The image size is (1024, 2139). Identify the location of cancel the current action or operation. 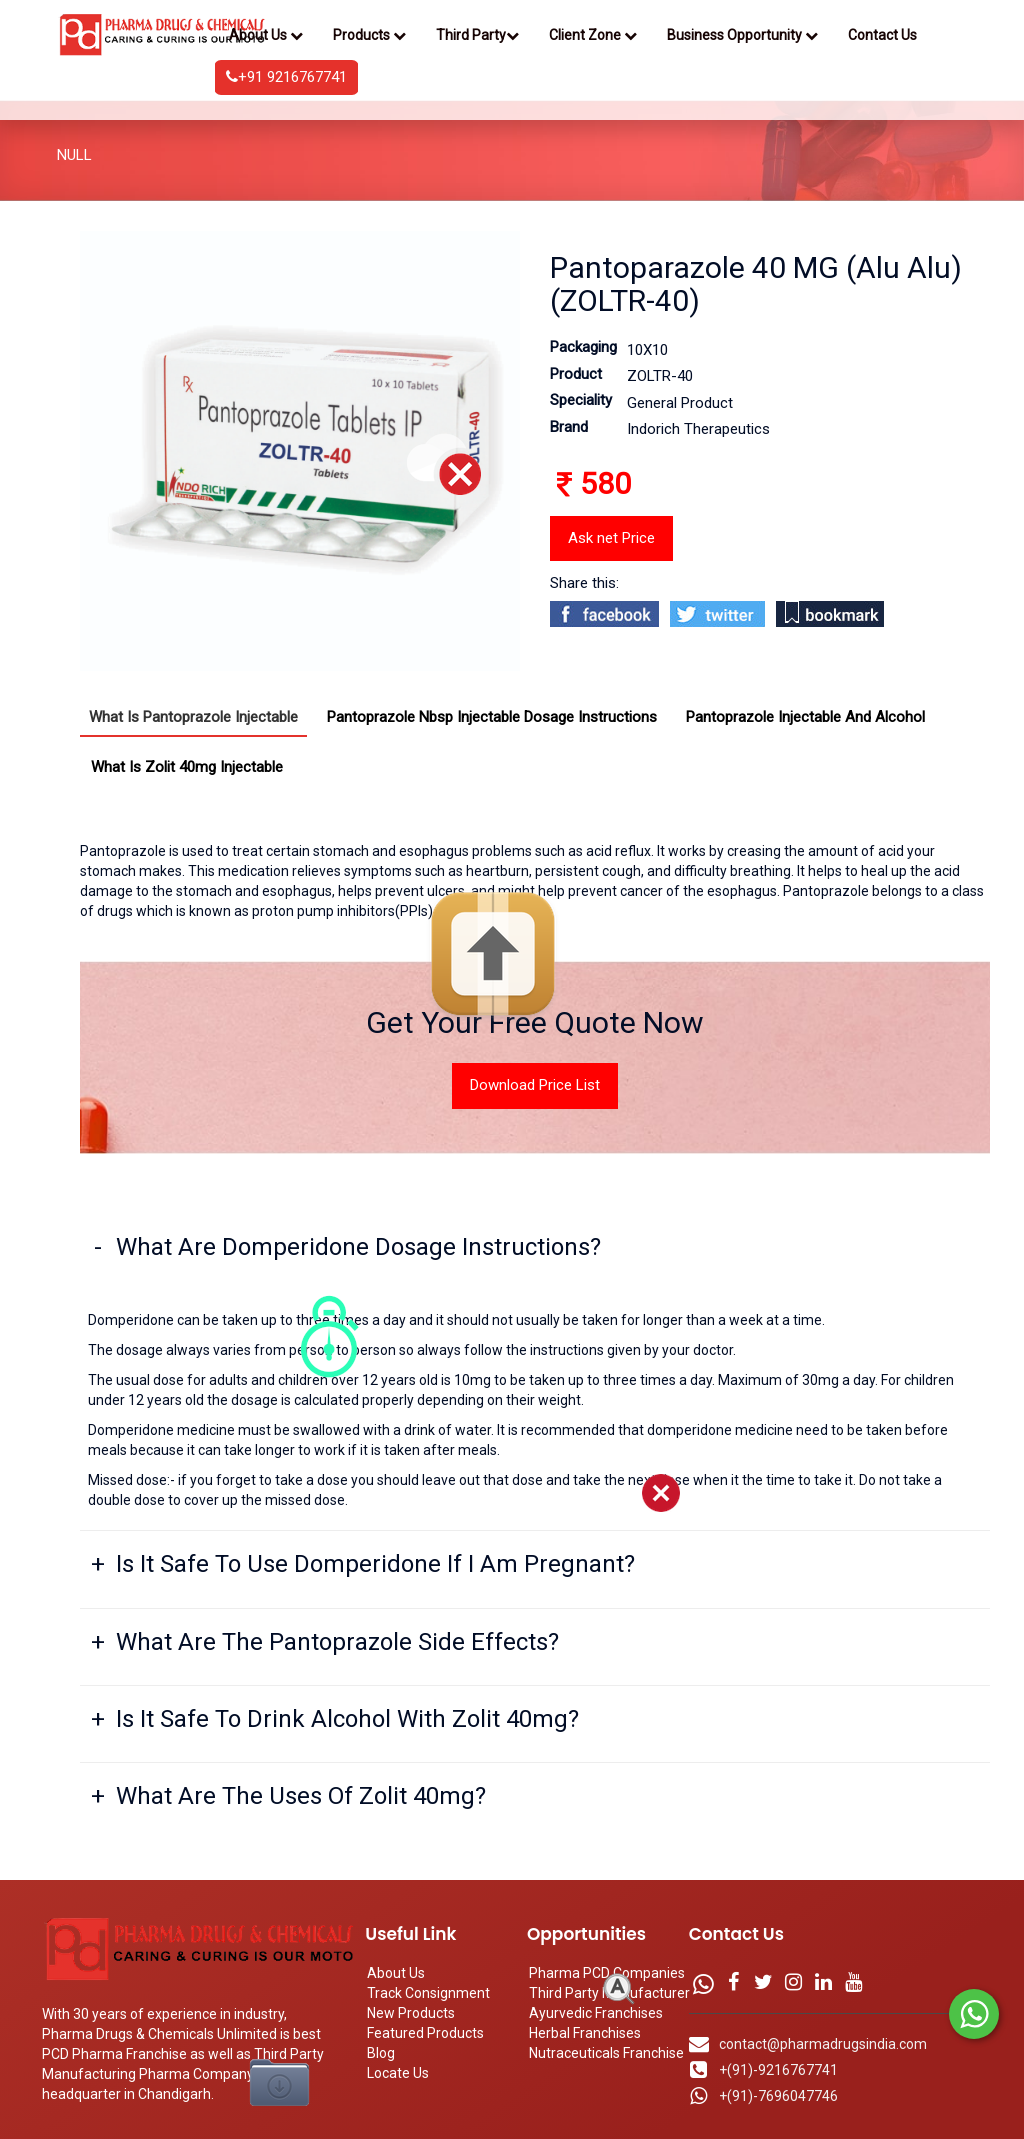
(661, 1493).